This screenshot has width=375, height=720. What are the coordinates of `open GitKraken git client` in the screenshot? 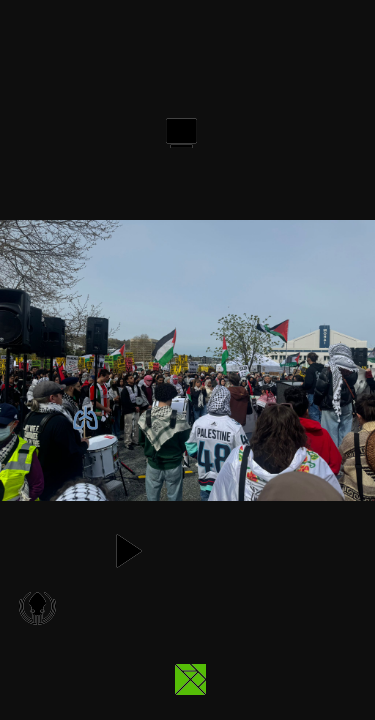 It's located at (37, 608).